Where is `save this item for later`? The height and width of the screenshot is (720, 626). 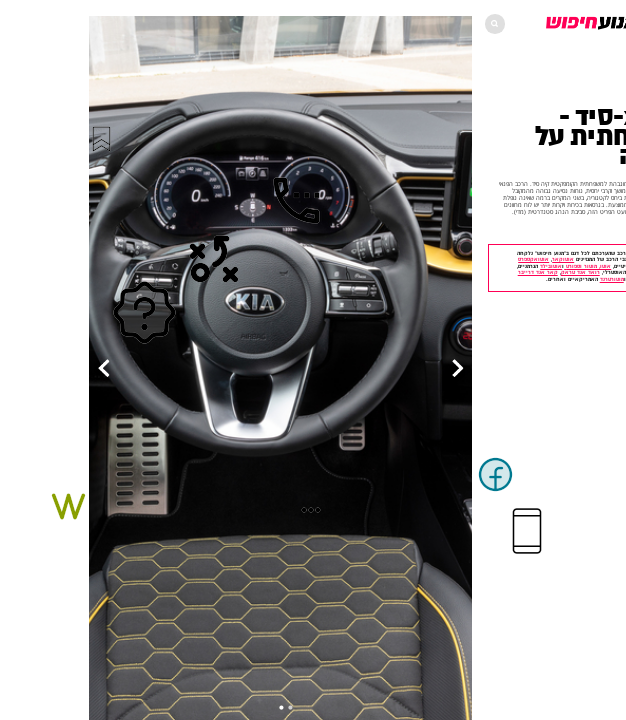
save this item for later is located at coordinates (101, 138).